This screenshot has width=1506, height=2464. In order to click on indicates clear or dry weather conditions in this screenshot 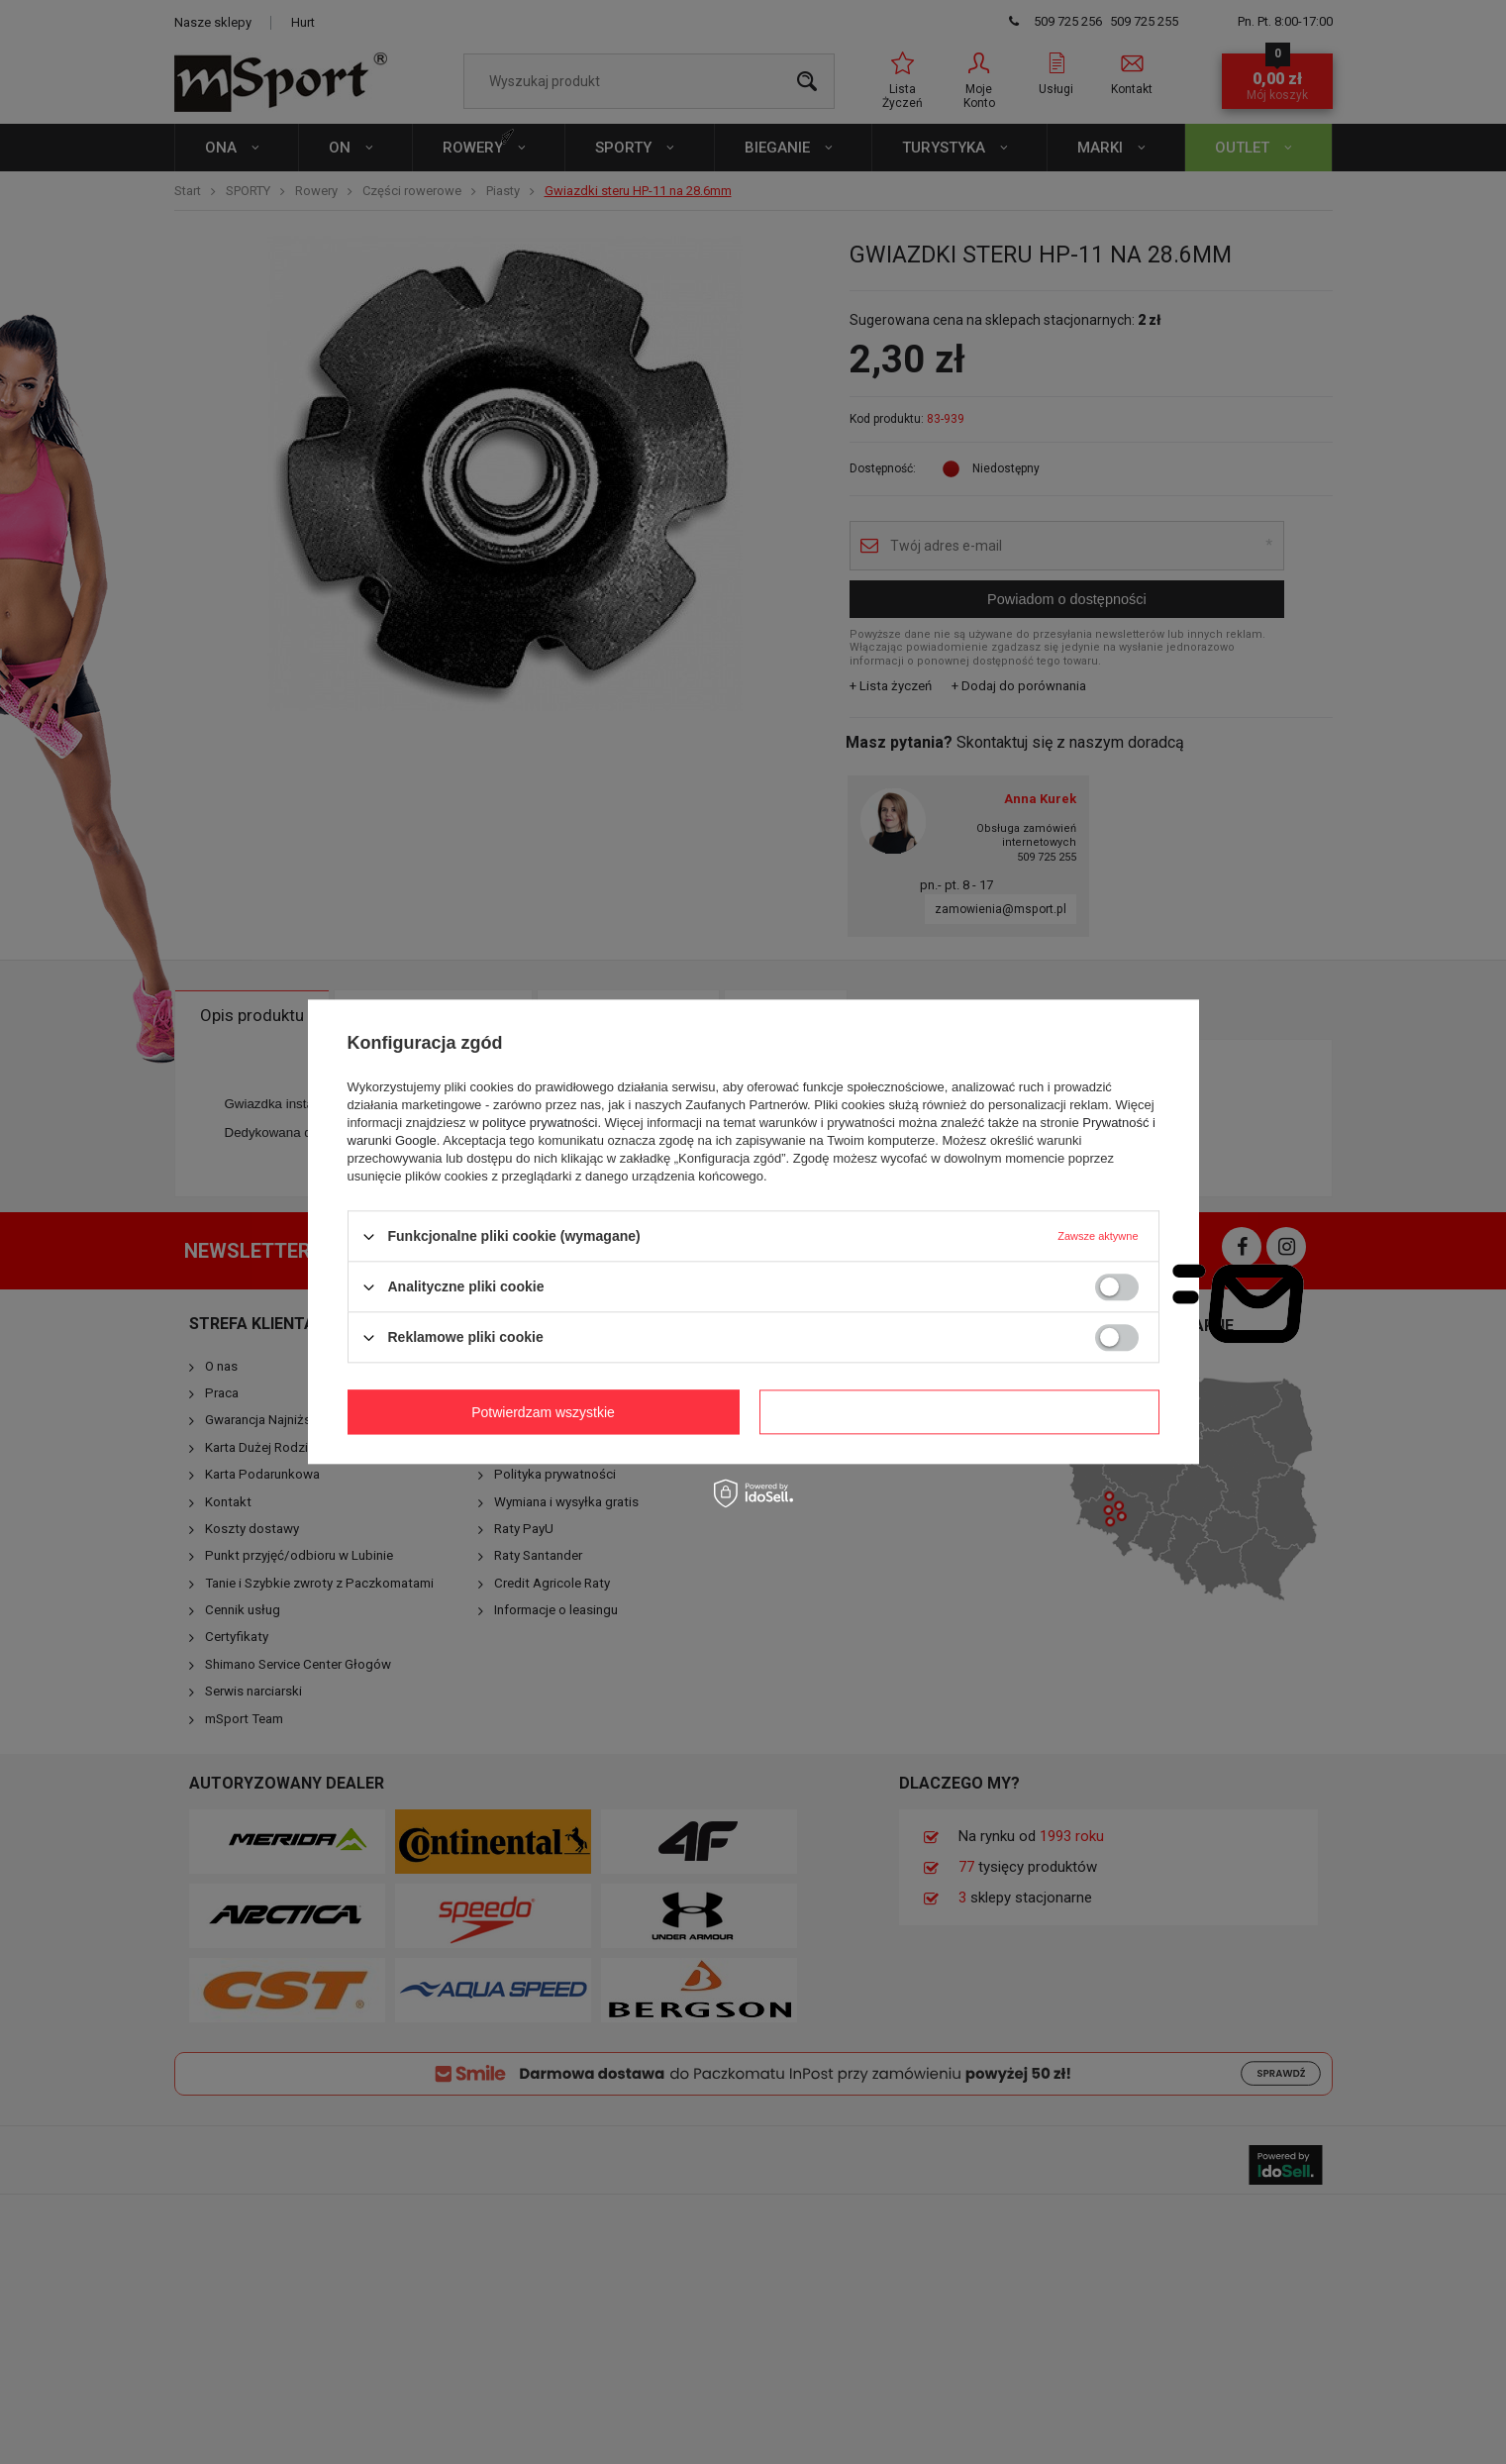, I will do `click(507, 136)`.